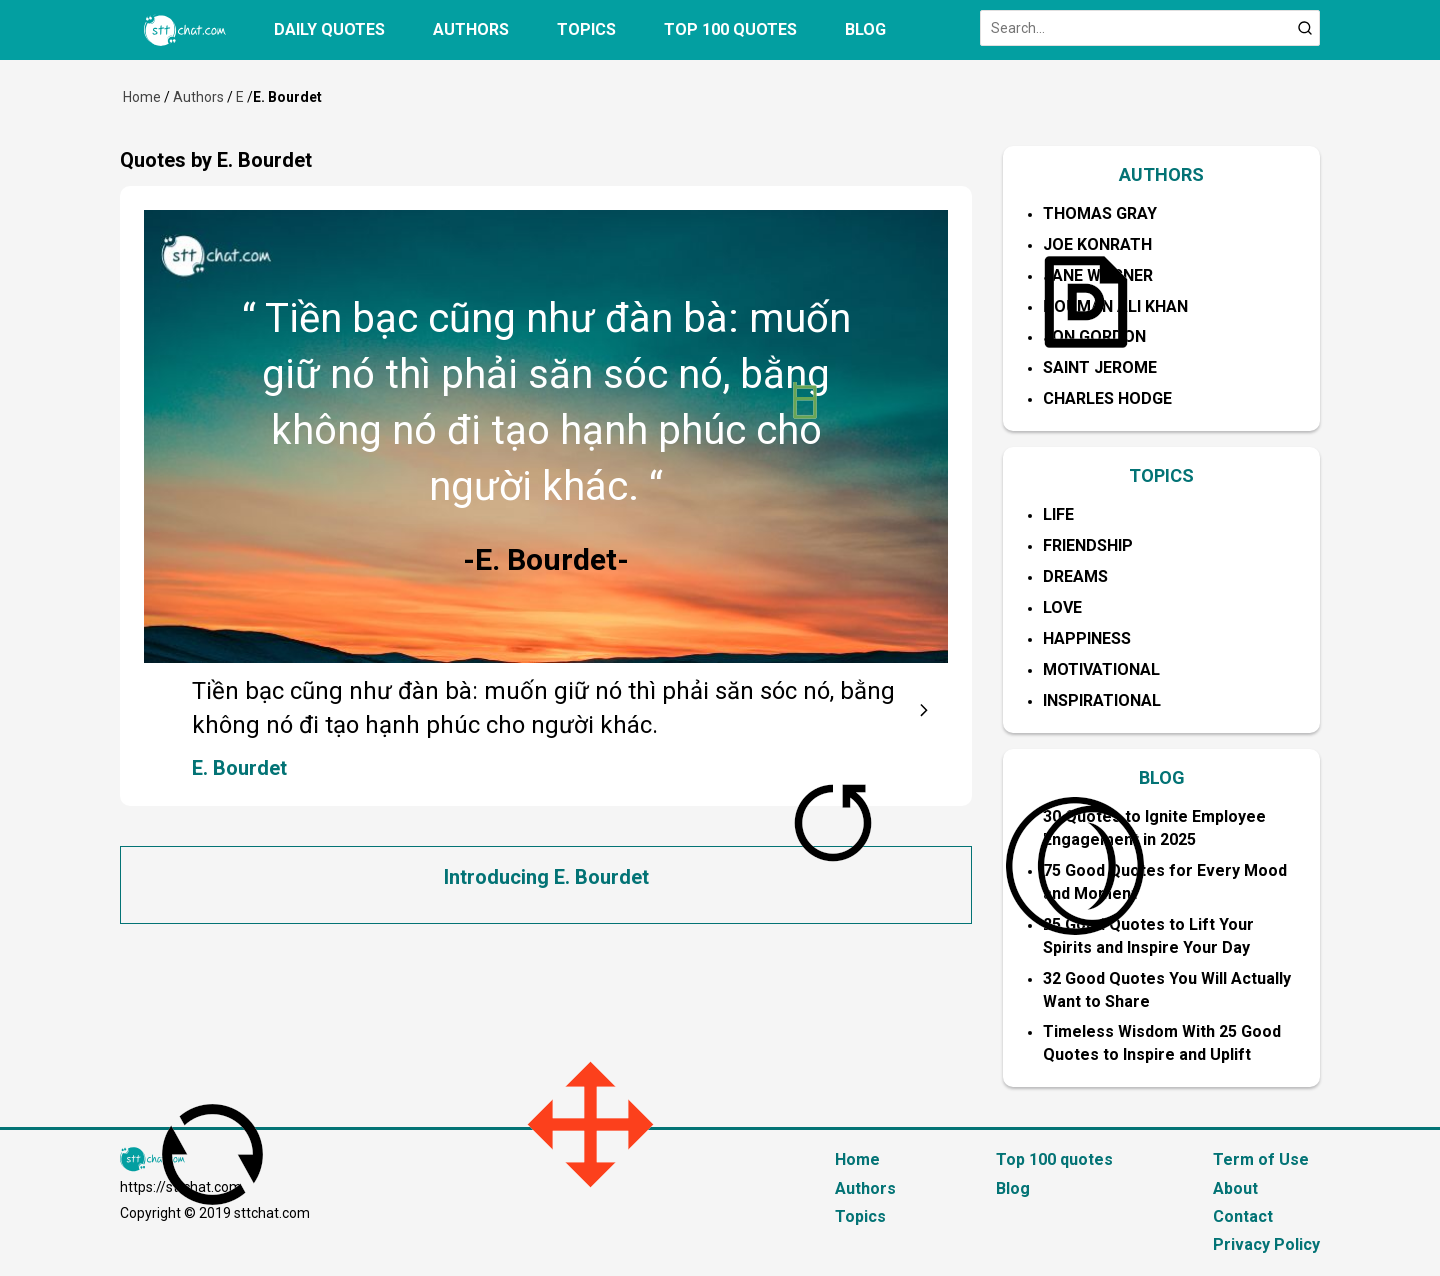  I want to click on reset to previous state, so click(833, 823).